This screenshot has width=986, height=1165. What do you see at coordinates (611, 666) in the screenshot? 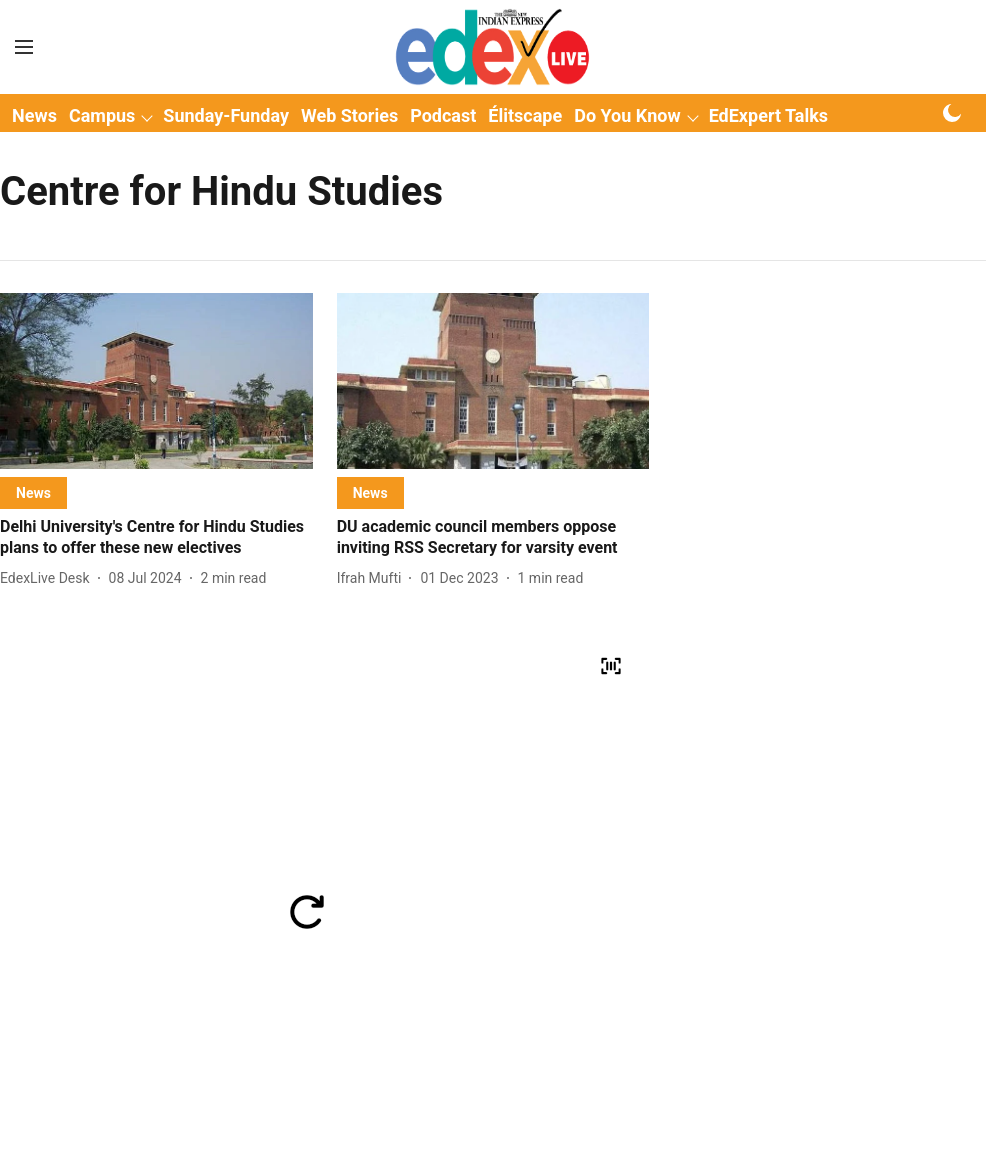
I see `scan a barcode` at bounding box center [611, 666].